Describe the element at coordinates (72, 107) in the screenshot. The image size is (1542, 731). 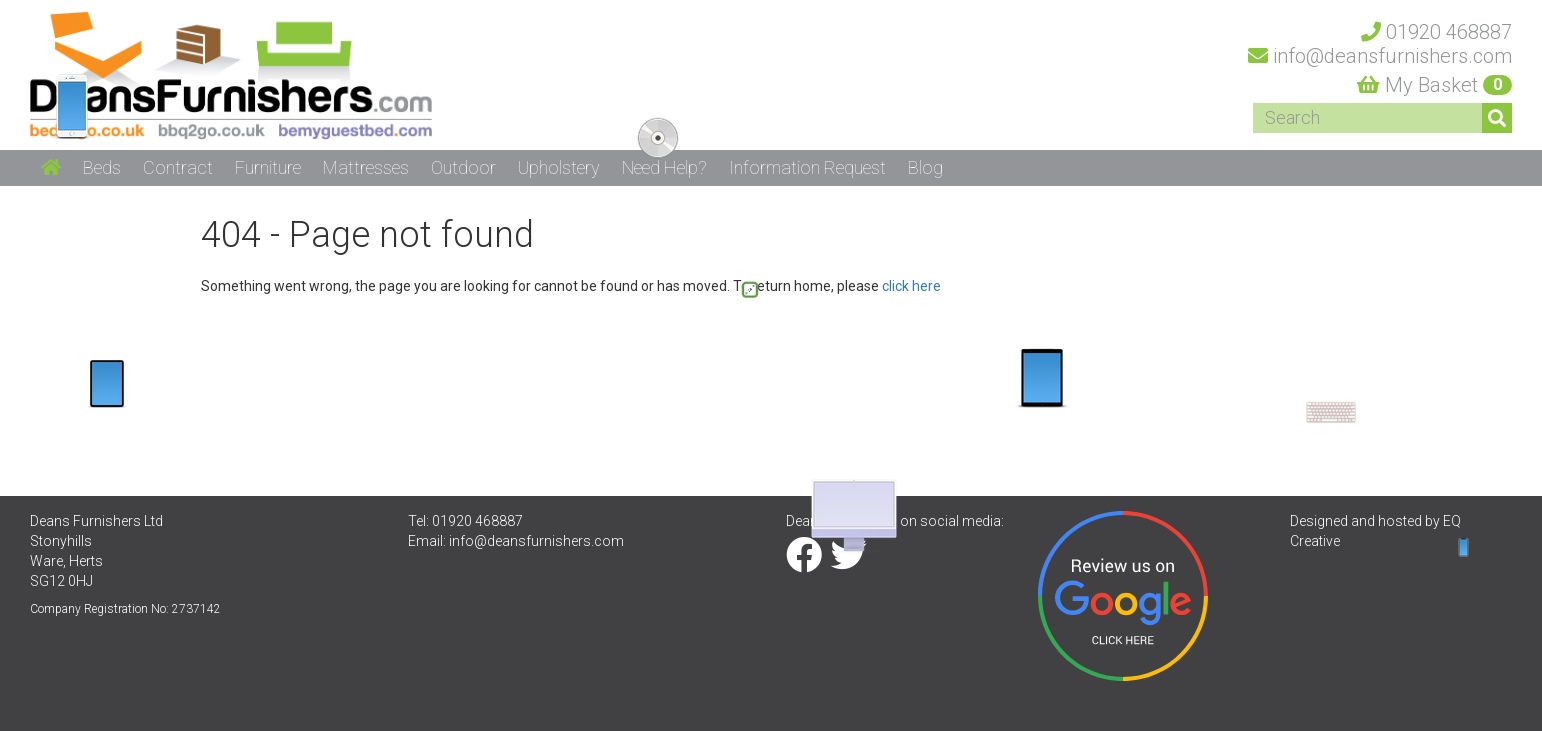
I see `connect or sync with iPhone device` at that location.